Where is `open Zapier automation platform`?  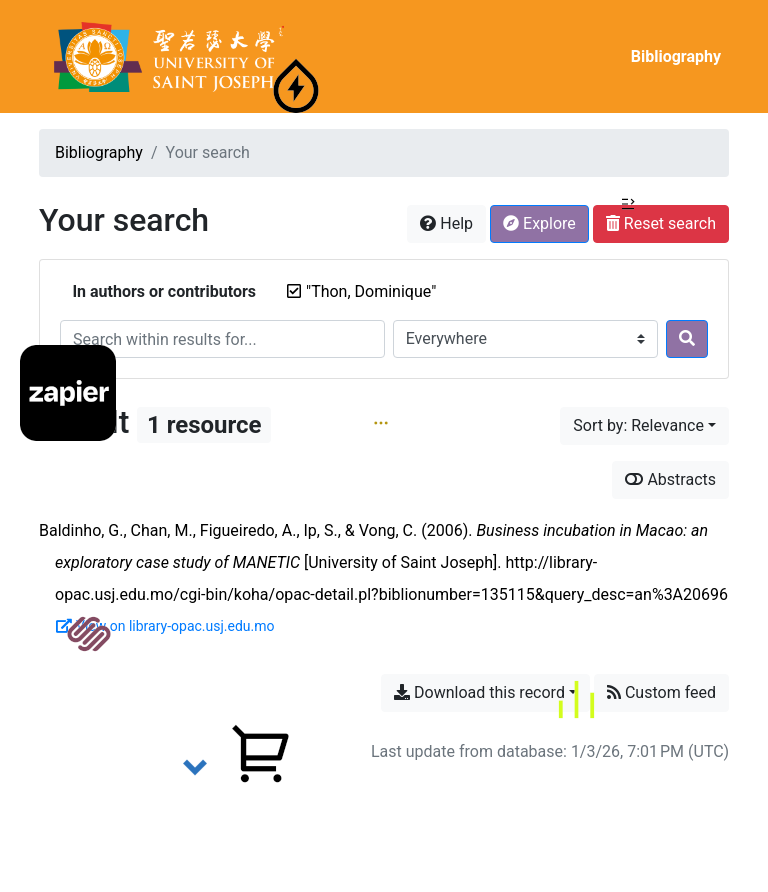 open Zapier automation platform is located at coordinates (68, 393).